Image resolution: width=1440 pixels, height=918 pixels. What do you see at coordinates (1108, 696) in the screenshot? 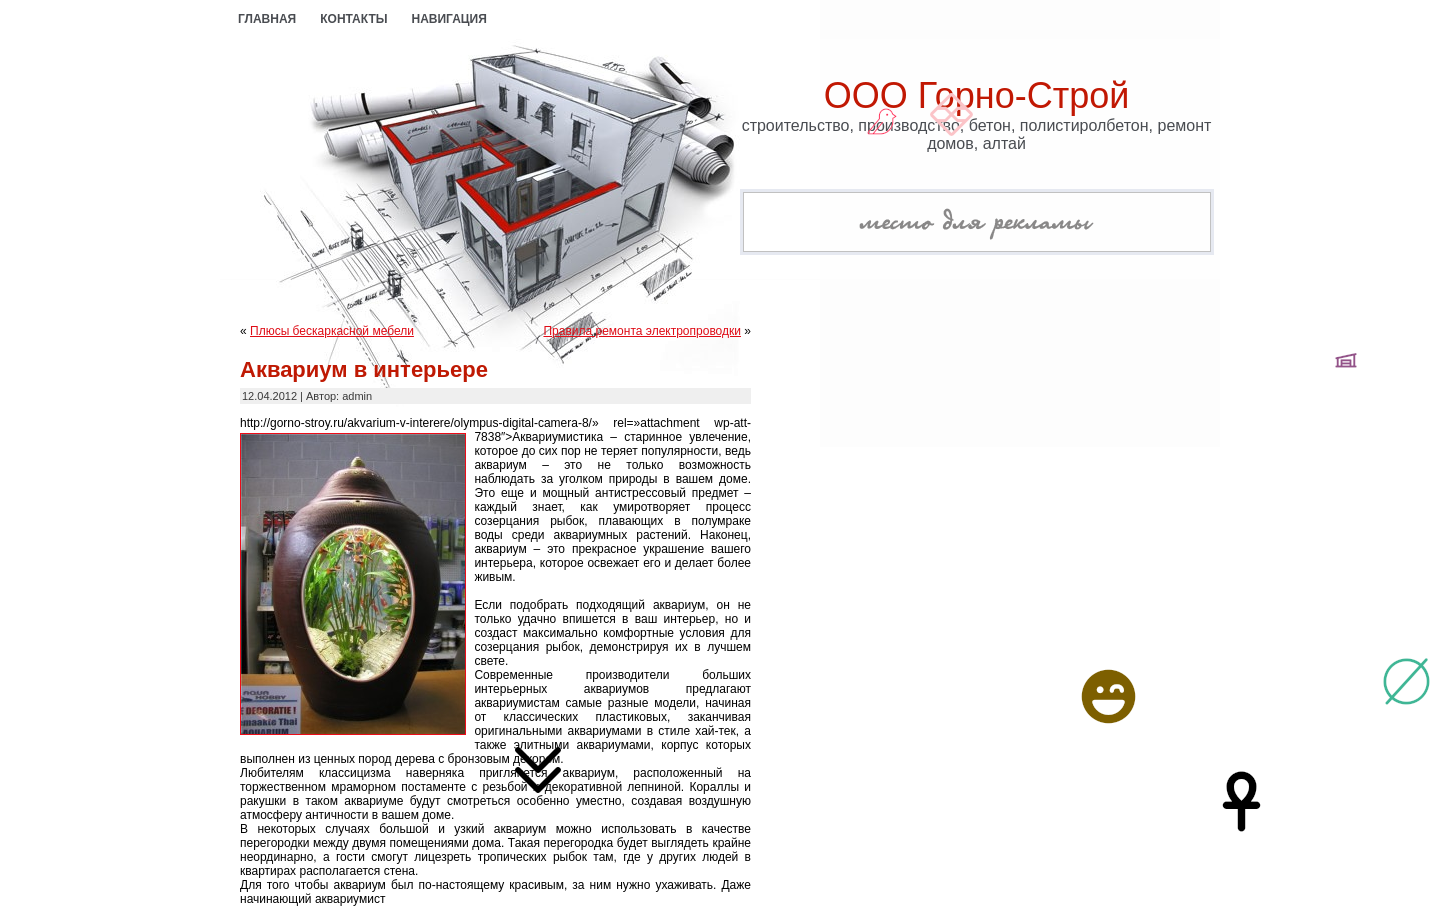
I see `add a playful or humorous reaction` at bounding box center [1108, 696].